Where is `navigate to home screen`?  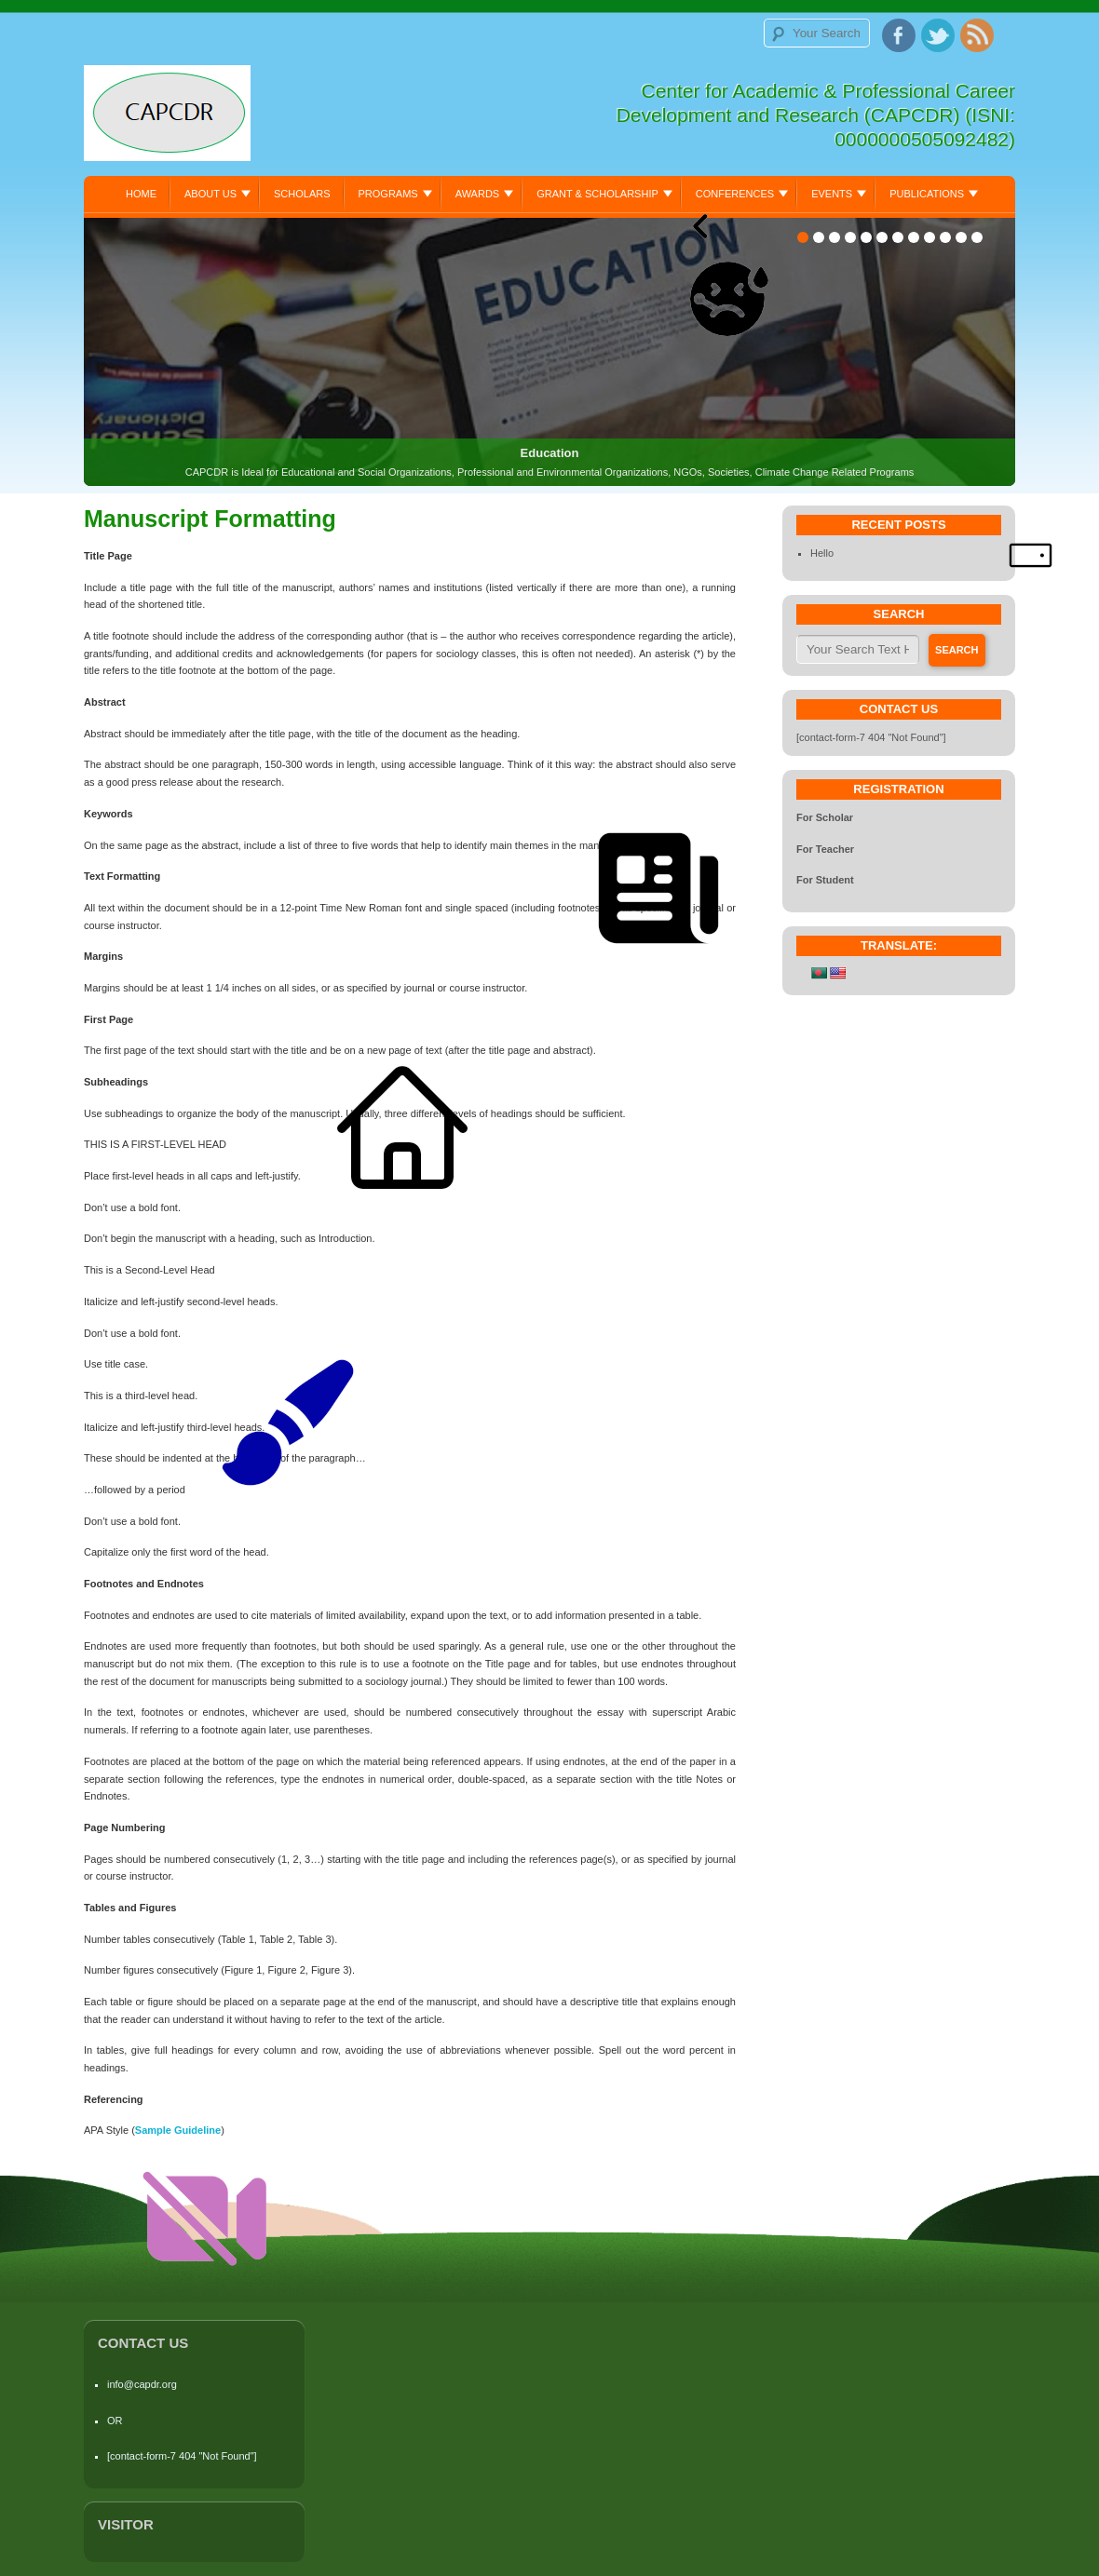
navigate to home screen is located at coordinates (402, 1128).